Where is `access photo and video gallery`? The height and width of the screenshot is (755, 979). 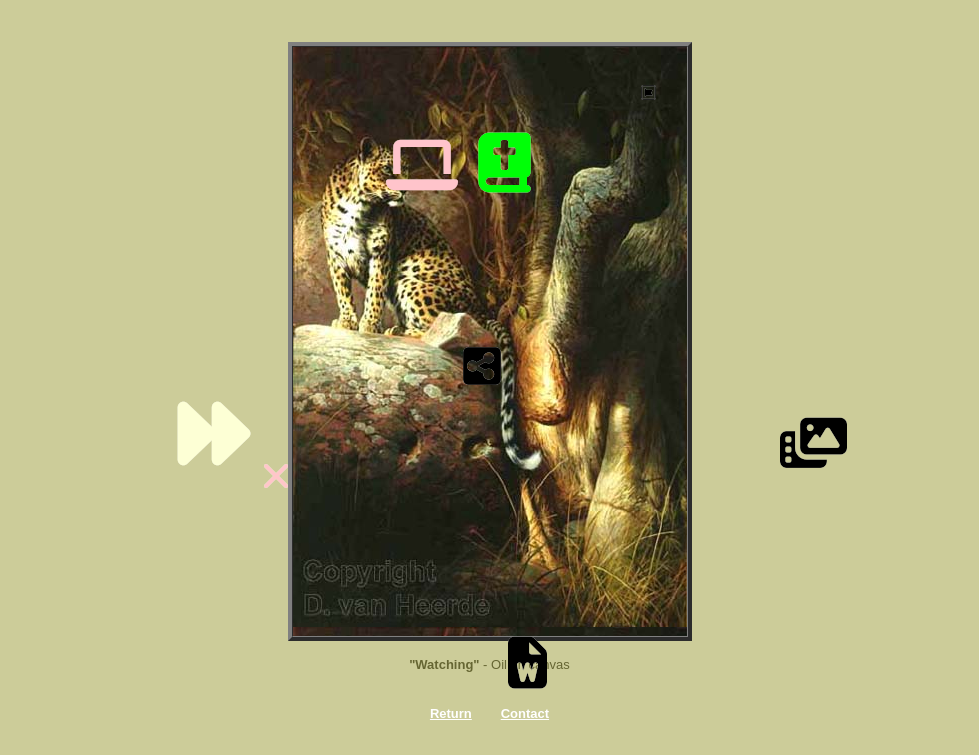 access photo and video gallery is located at coordinates (813, 444).